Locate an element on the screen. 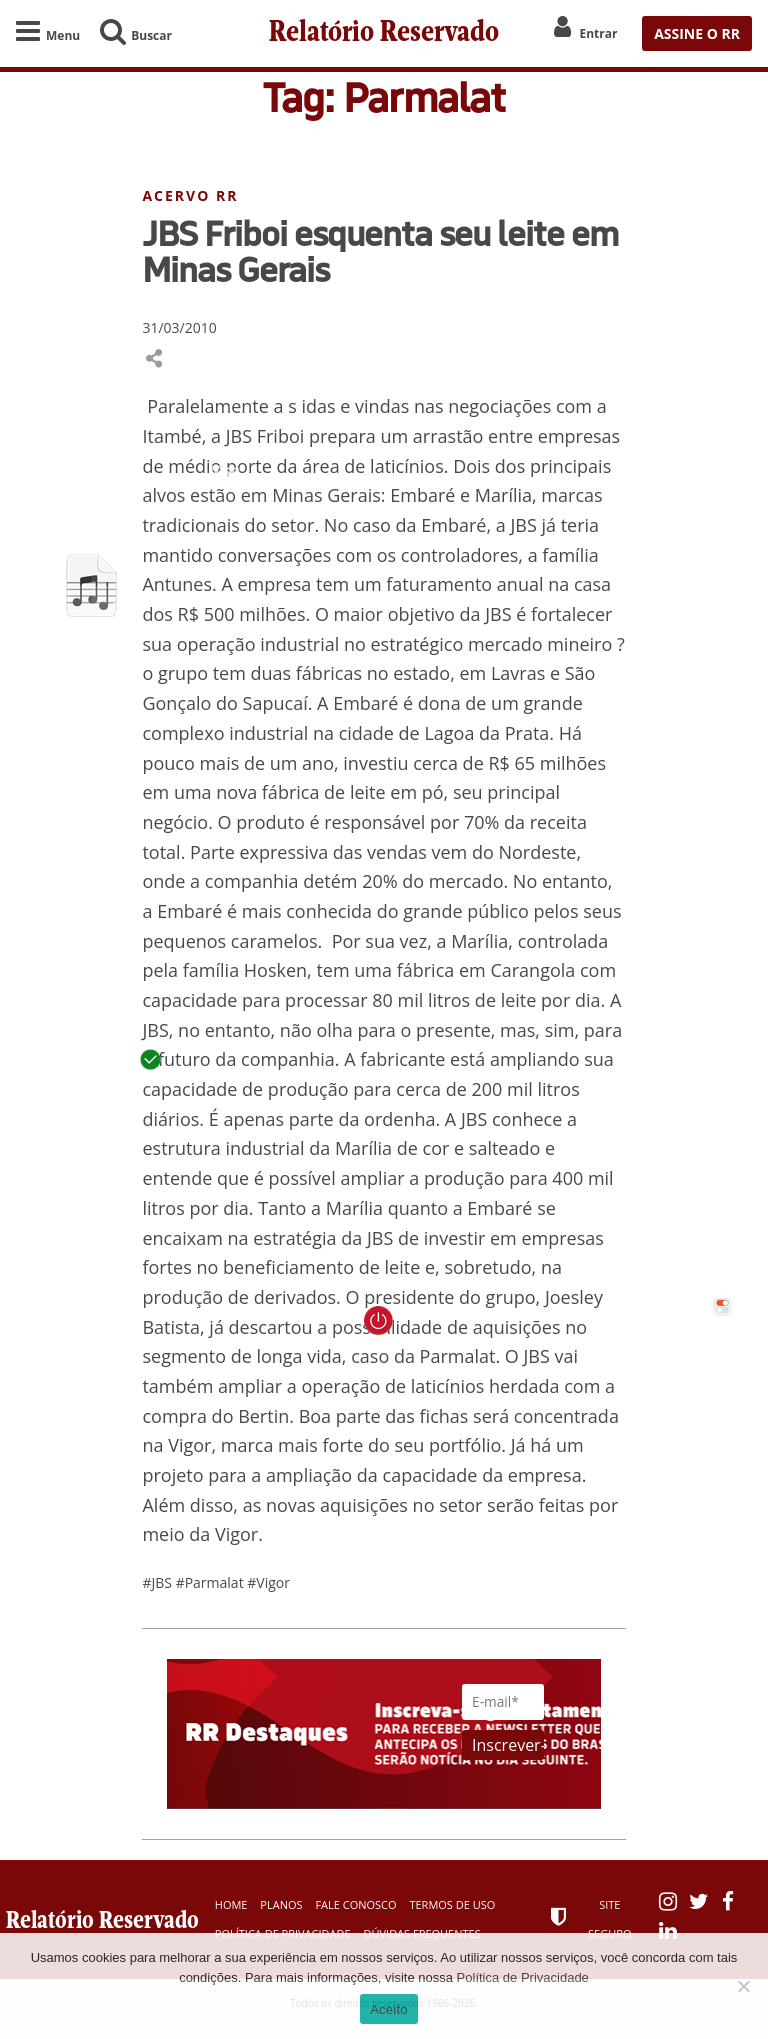  access your media library folder is located at coordinates (225, 477).